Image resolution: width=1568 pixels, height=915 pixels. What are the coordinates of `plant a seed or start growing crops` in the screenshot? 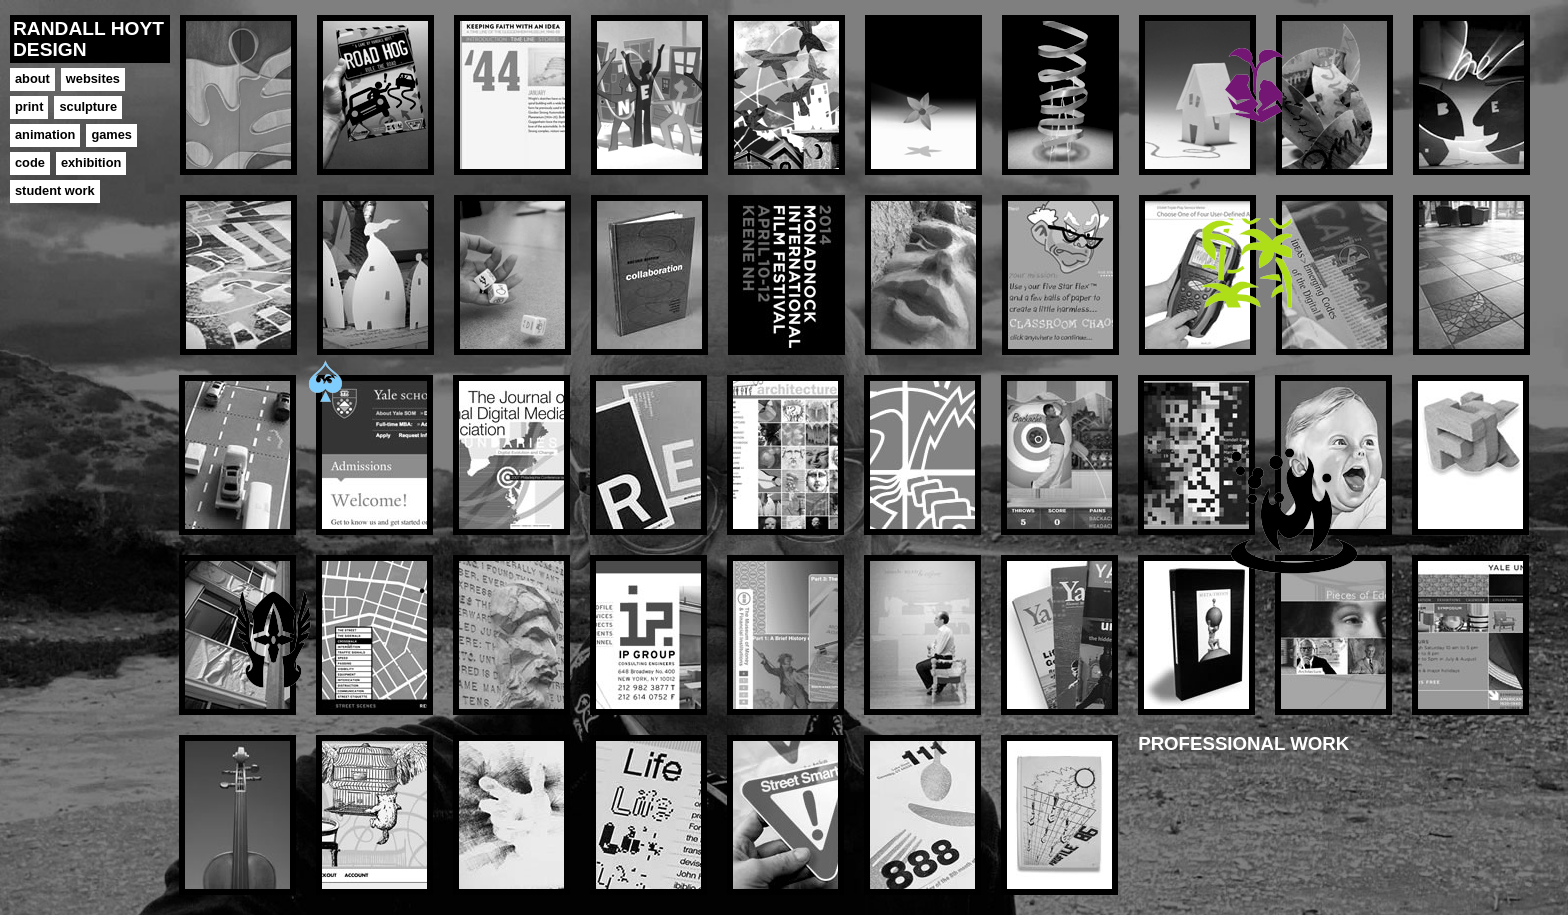 It's located at (1256, 85).